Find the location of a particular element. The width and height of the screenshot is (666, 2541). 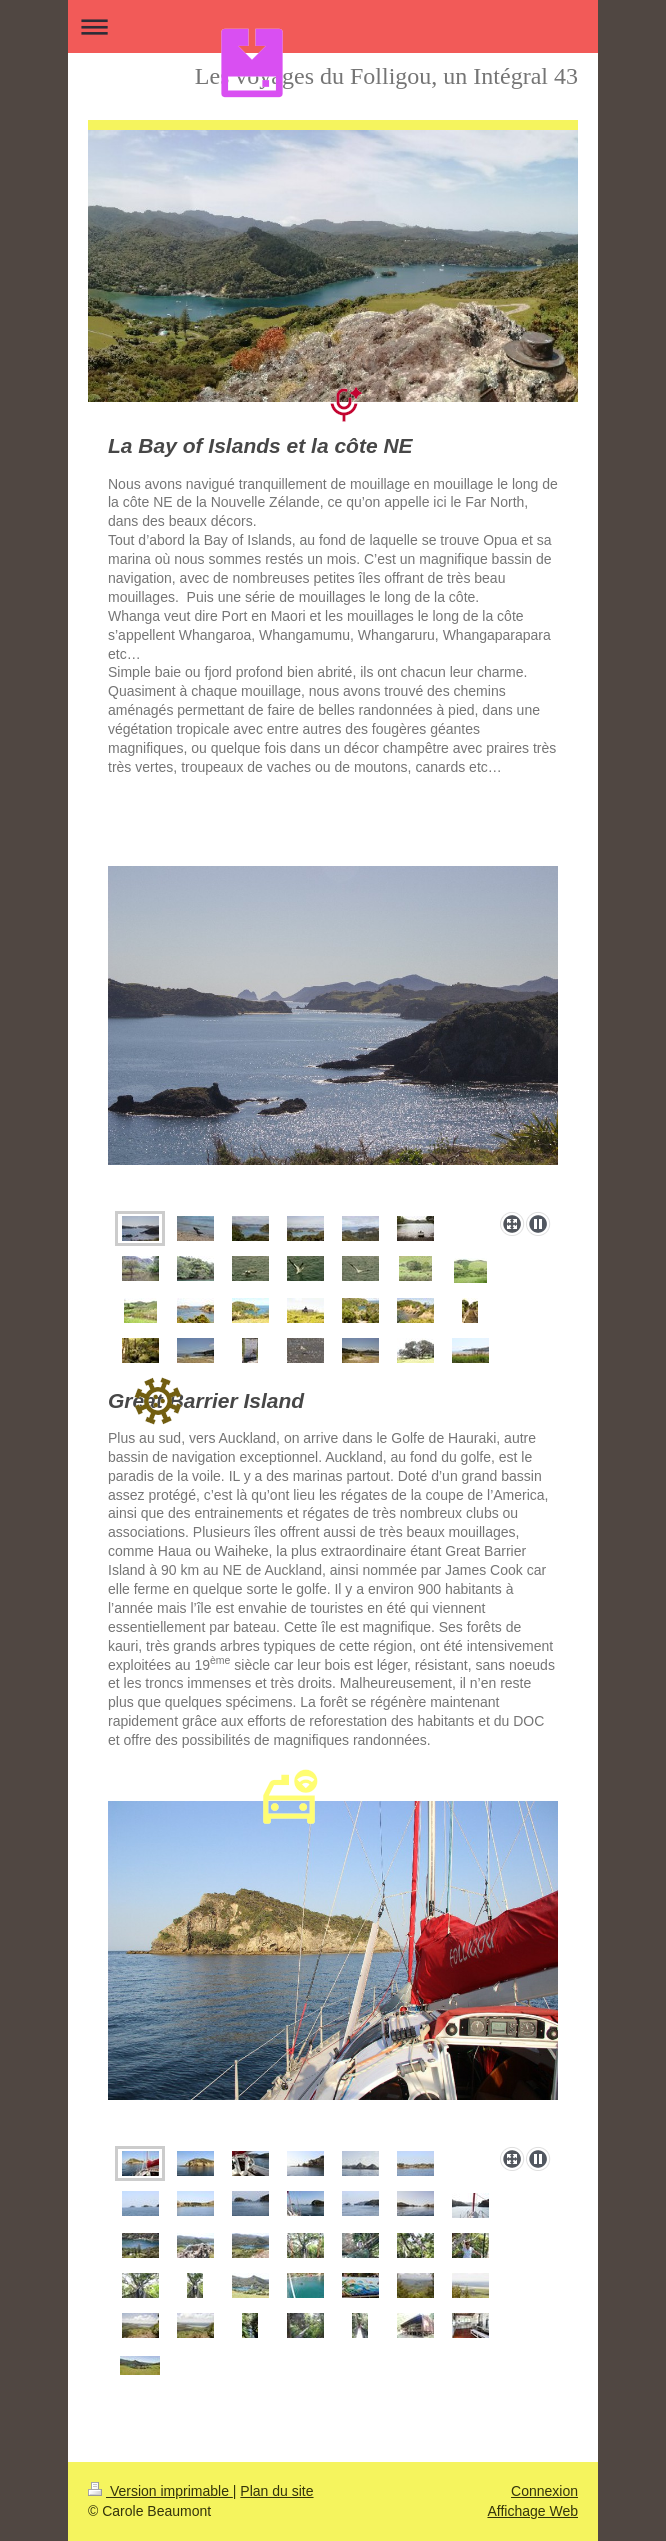

taxi or rideshare with wifi available is located at coordinates (289, 1798).